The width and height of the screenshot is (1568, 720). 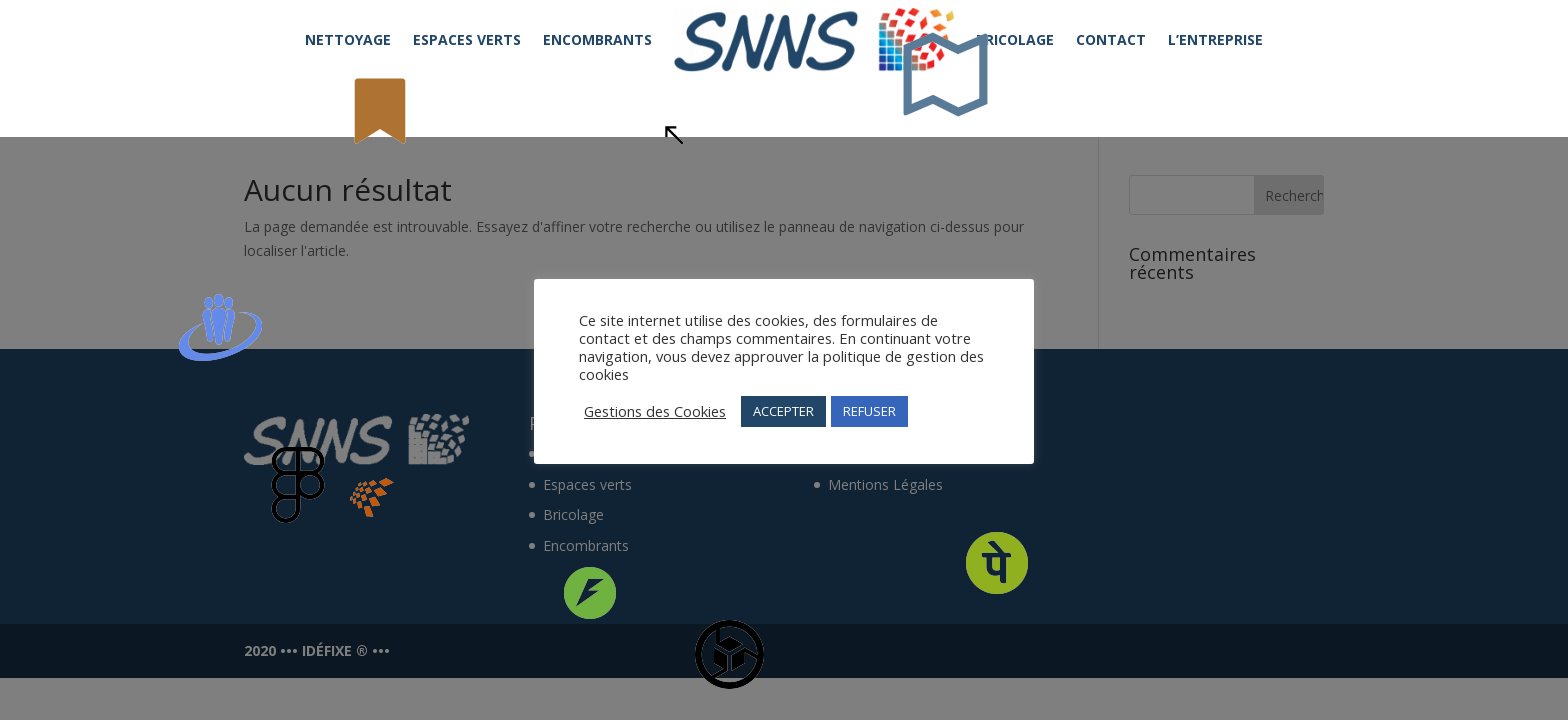 What do you see at coordinates (298, 485) in the screenshot?
I see `open Figma design file` at bounding box center [298, 485].